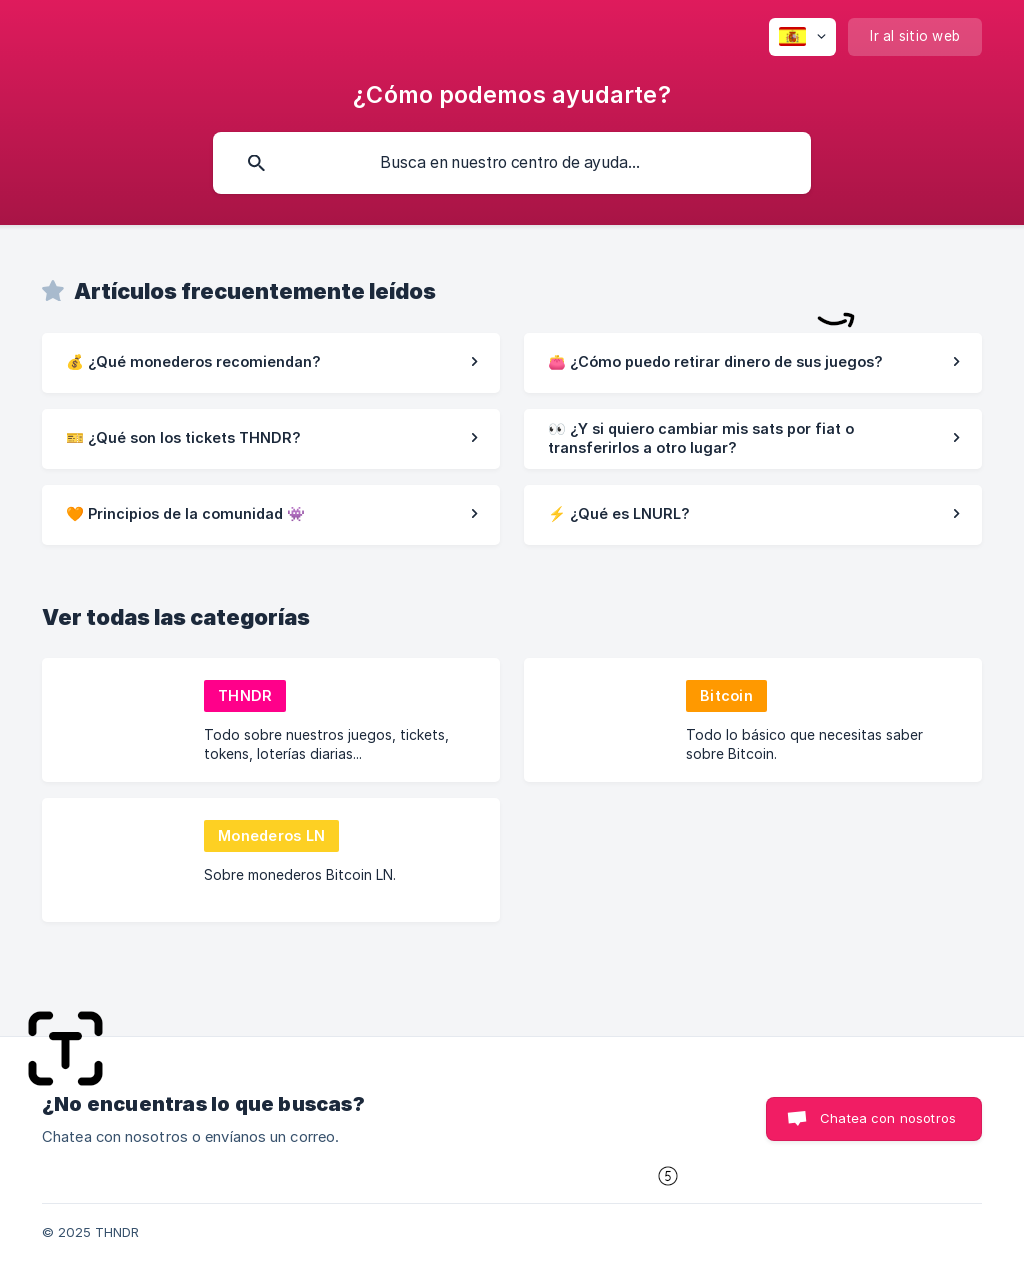 This screenshot has height=1261, width=1024. Describe the element at coordinates (65, 1048) in the screenshot. I see `scan image to extract text` at that location.